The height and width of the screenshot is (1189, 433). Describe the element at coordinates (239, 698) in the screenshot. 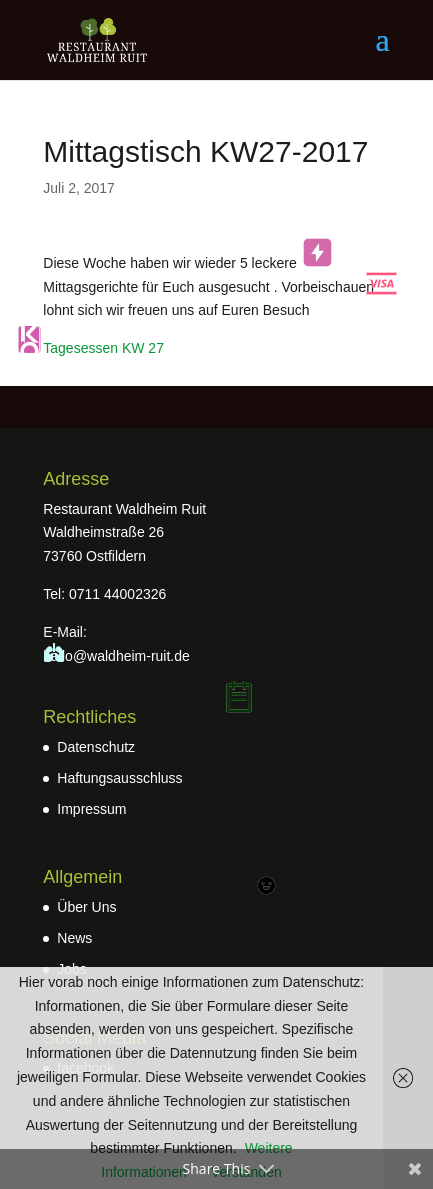

I see `view your to-do list` at that location.